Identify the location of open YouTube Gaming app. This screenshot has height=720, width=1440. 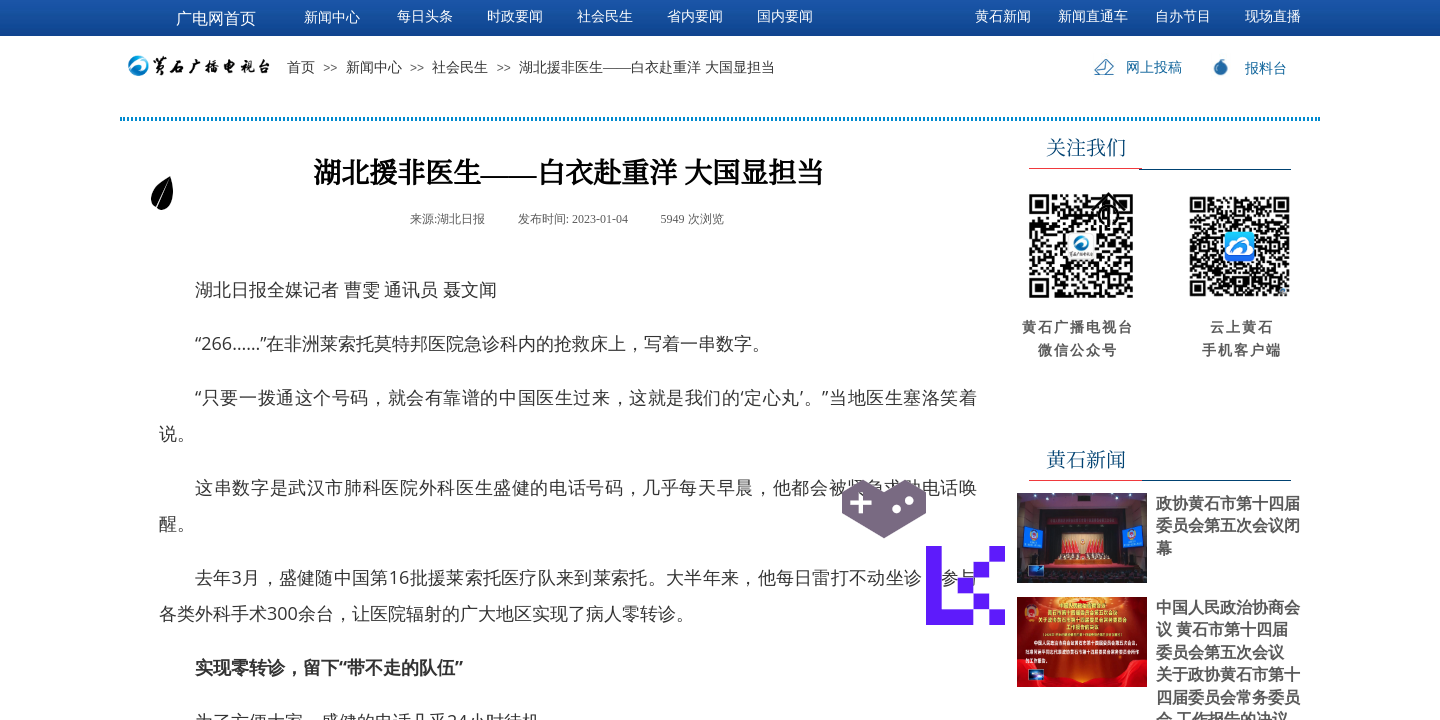
(884, 509).